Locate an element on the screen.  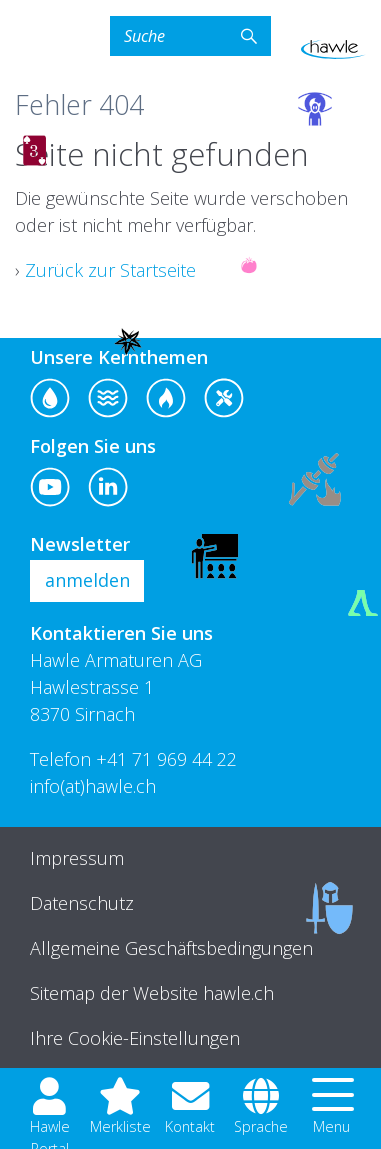
select the three of spades card is located at coordinates (34, 150).